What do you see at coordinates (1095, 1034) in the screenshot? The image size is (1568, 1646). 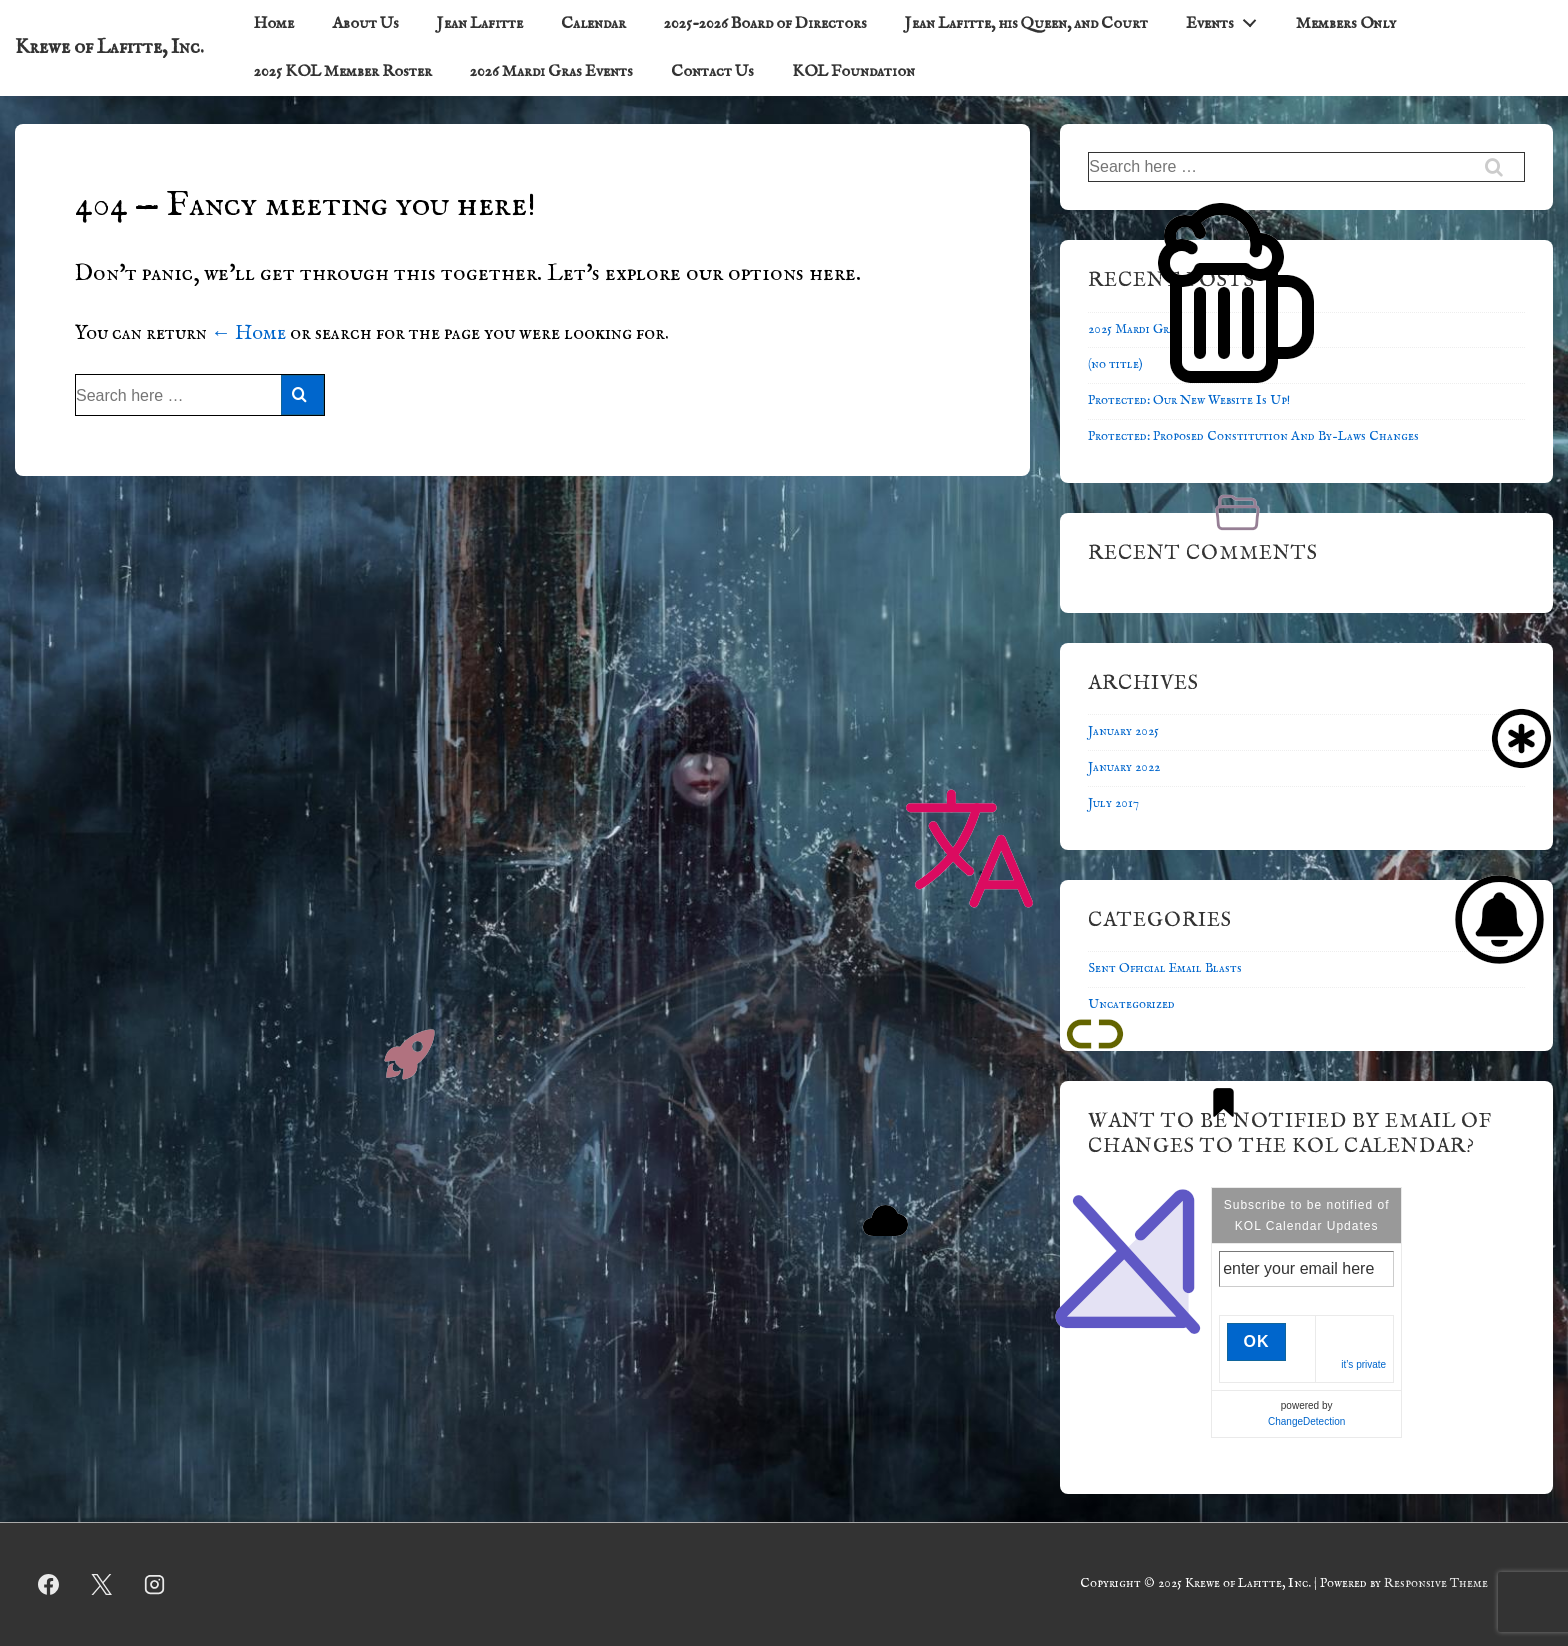 I see `disconnect or remove a linked account` at bounding box center [1095, 1034].